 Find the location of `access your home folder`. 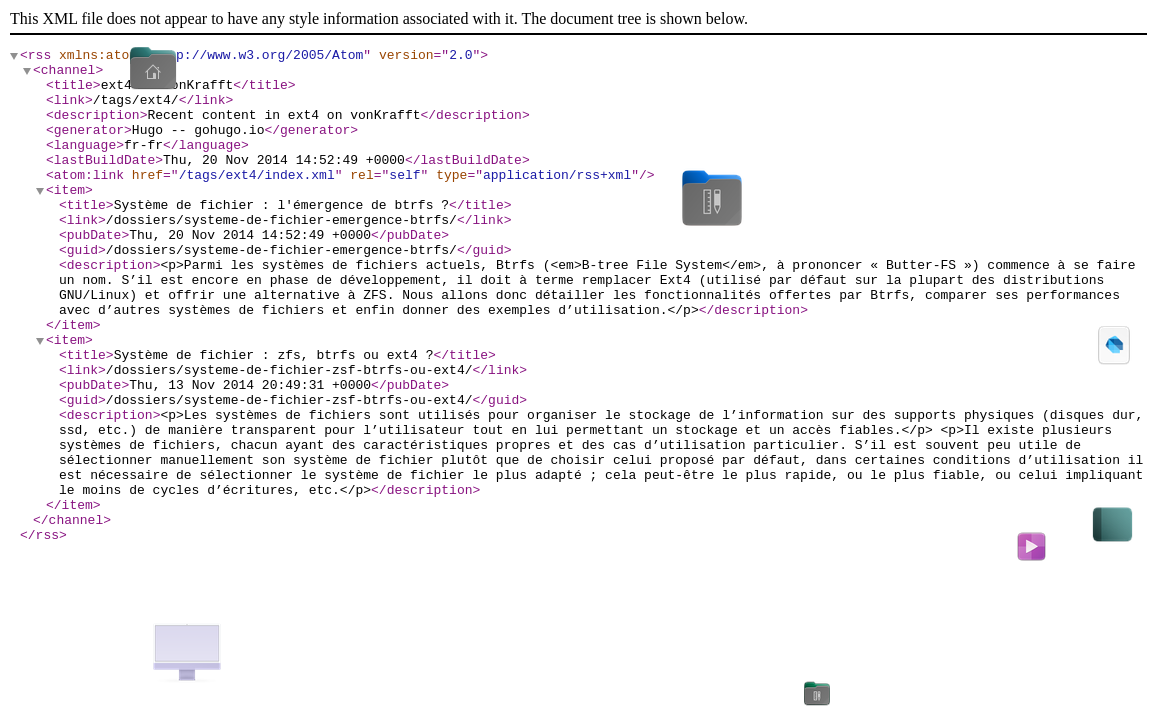

access your home folder is located at coordinates (153, 68).